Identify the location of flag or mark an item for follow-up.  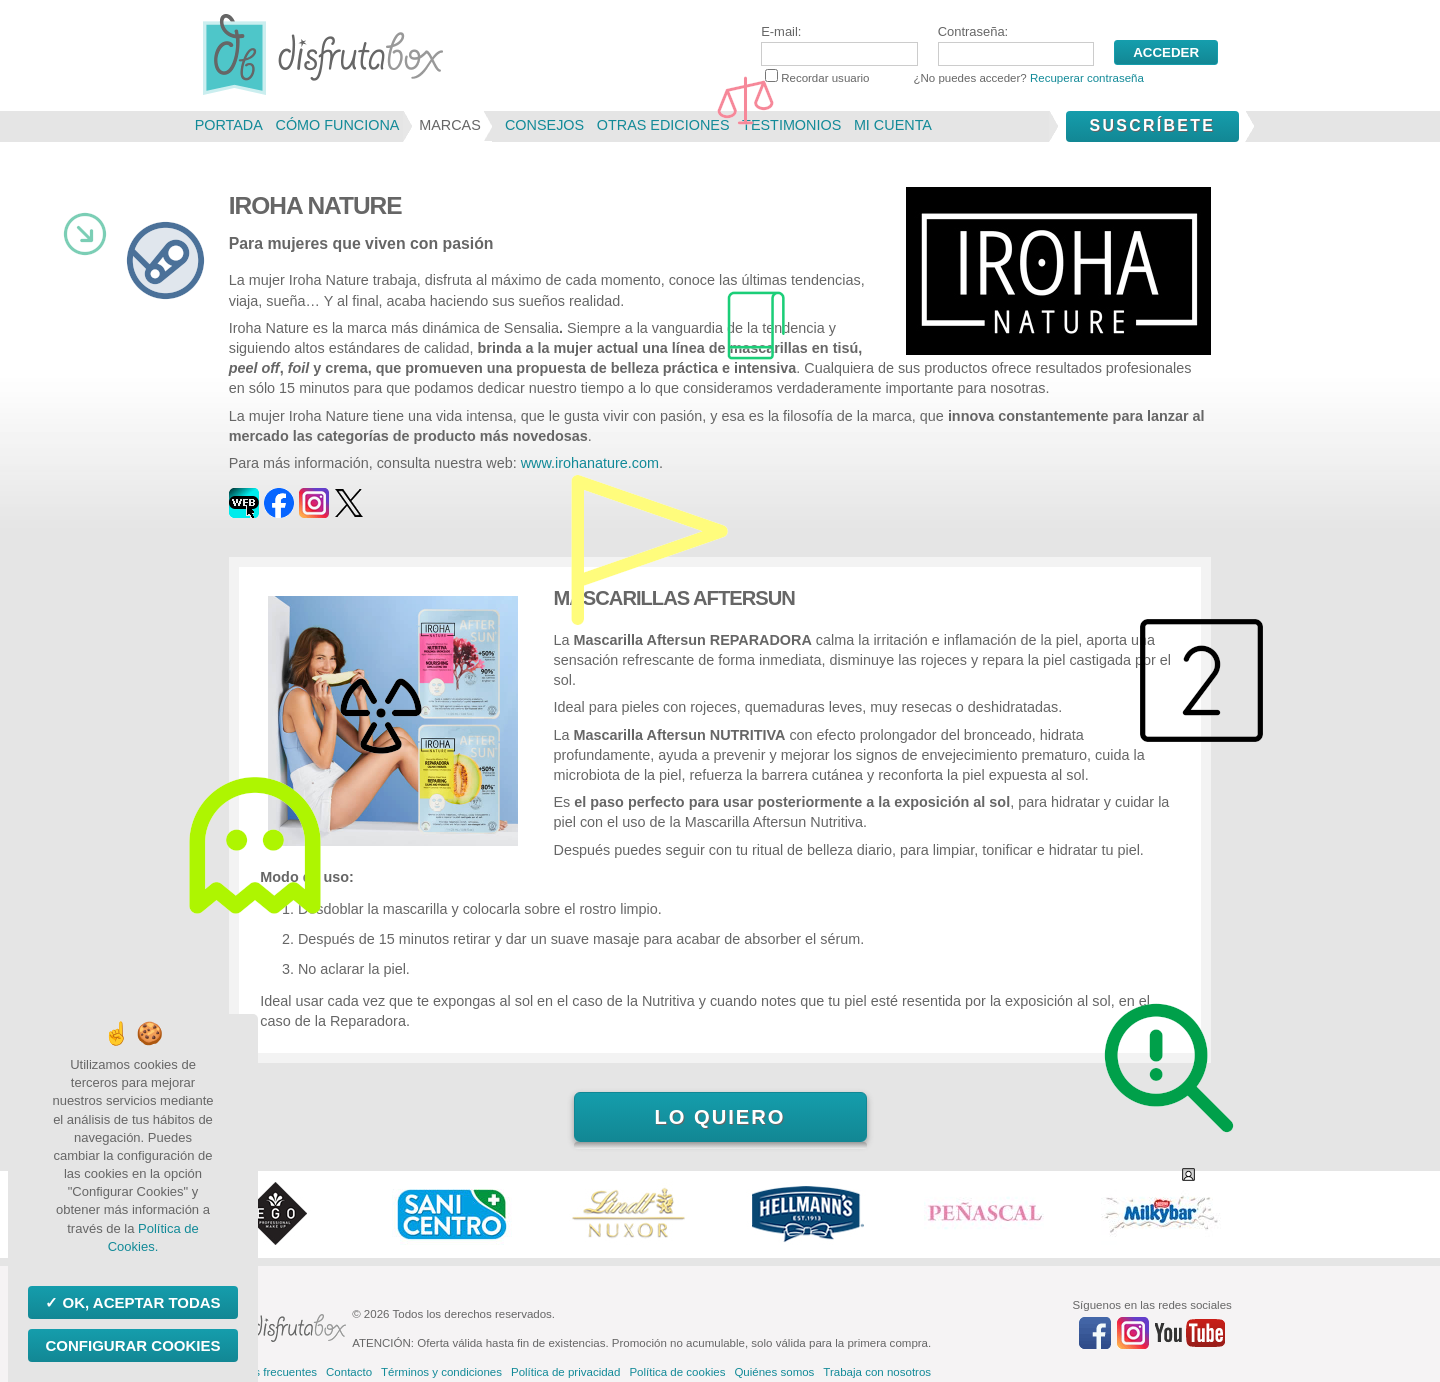
(634, 550).